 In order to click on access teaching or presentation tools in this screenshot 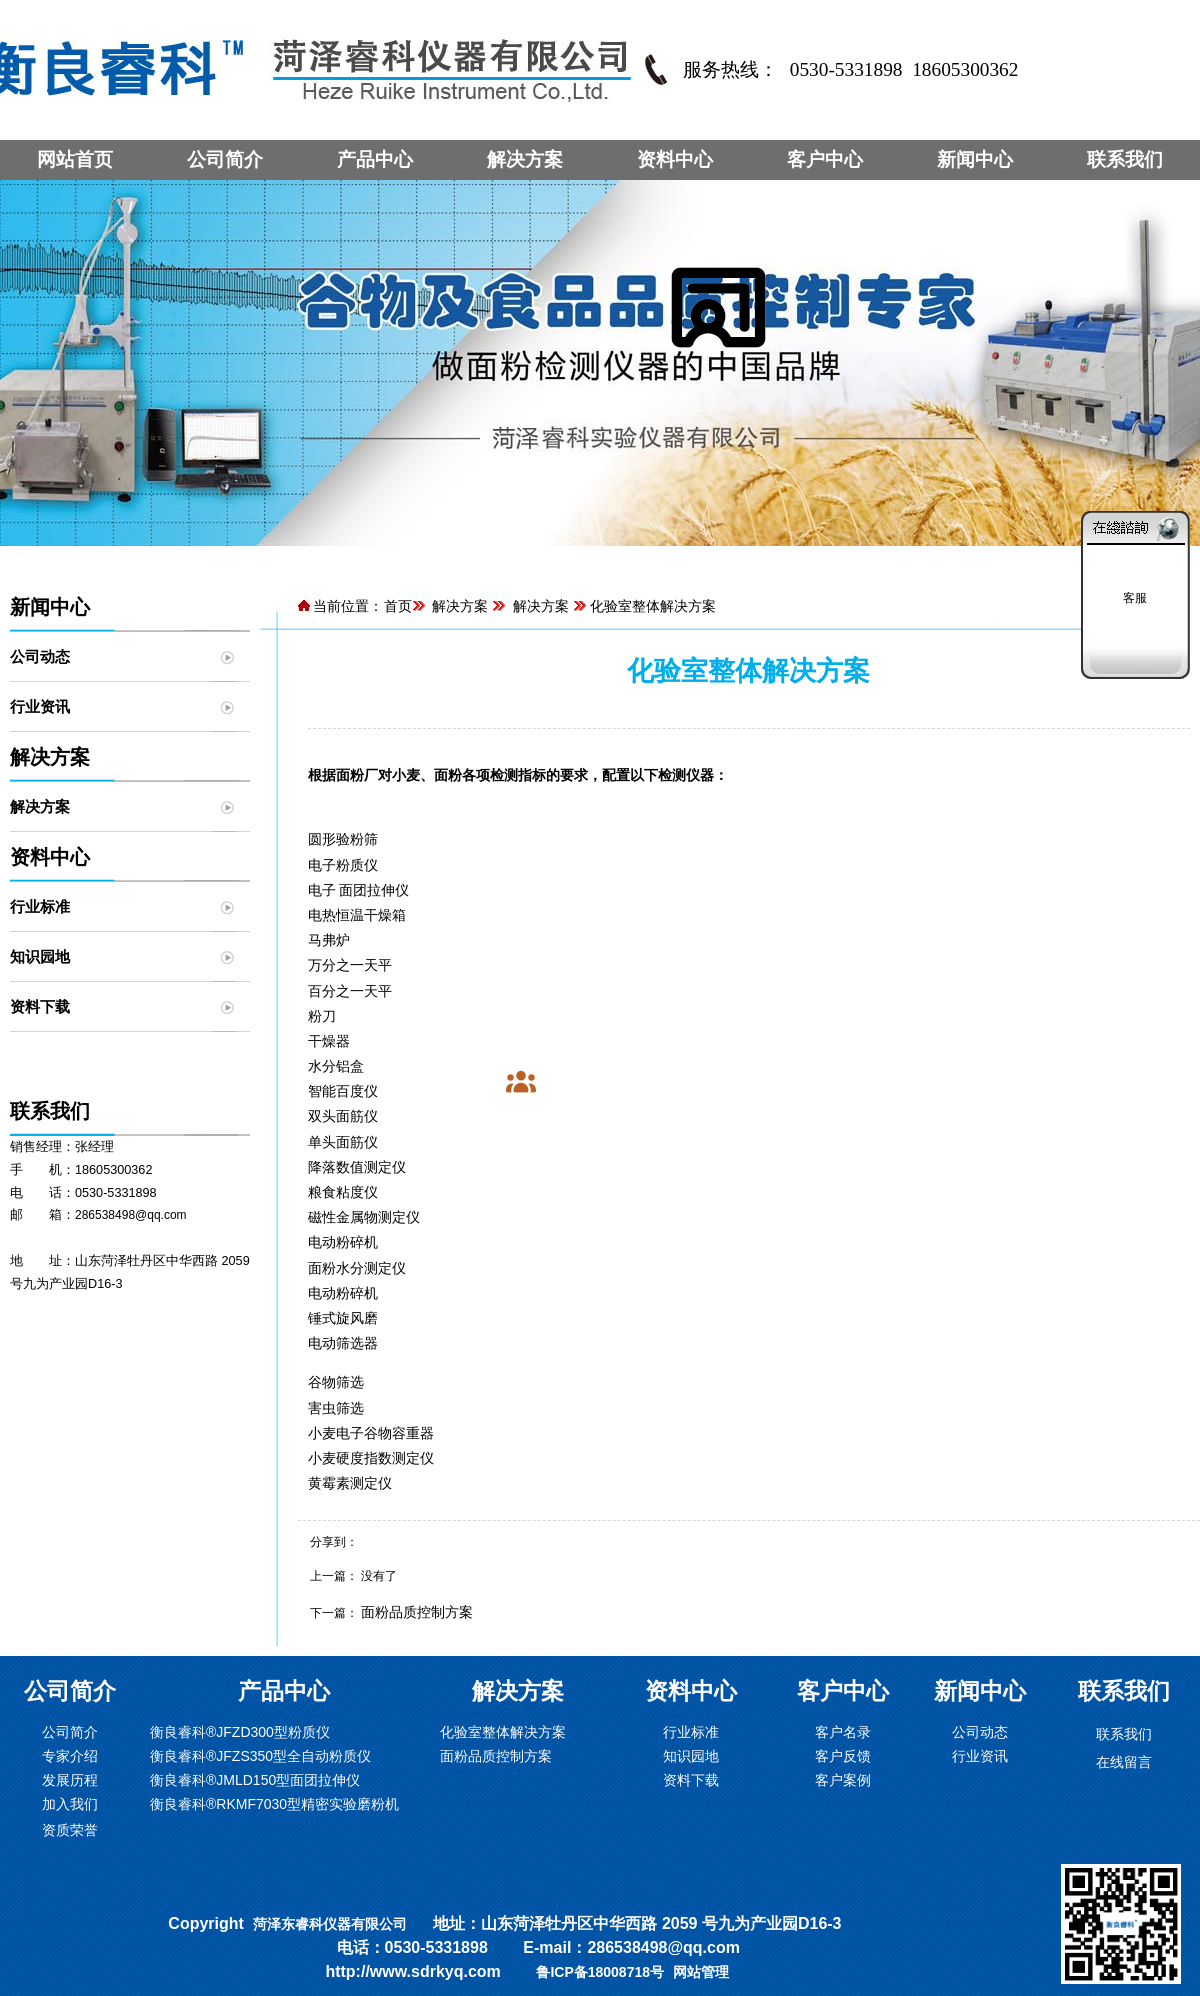, I will do `click(718, 307)`.